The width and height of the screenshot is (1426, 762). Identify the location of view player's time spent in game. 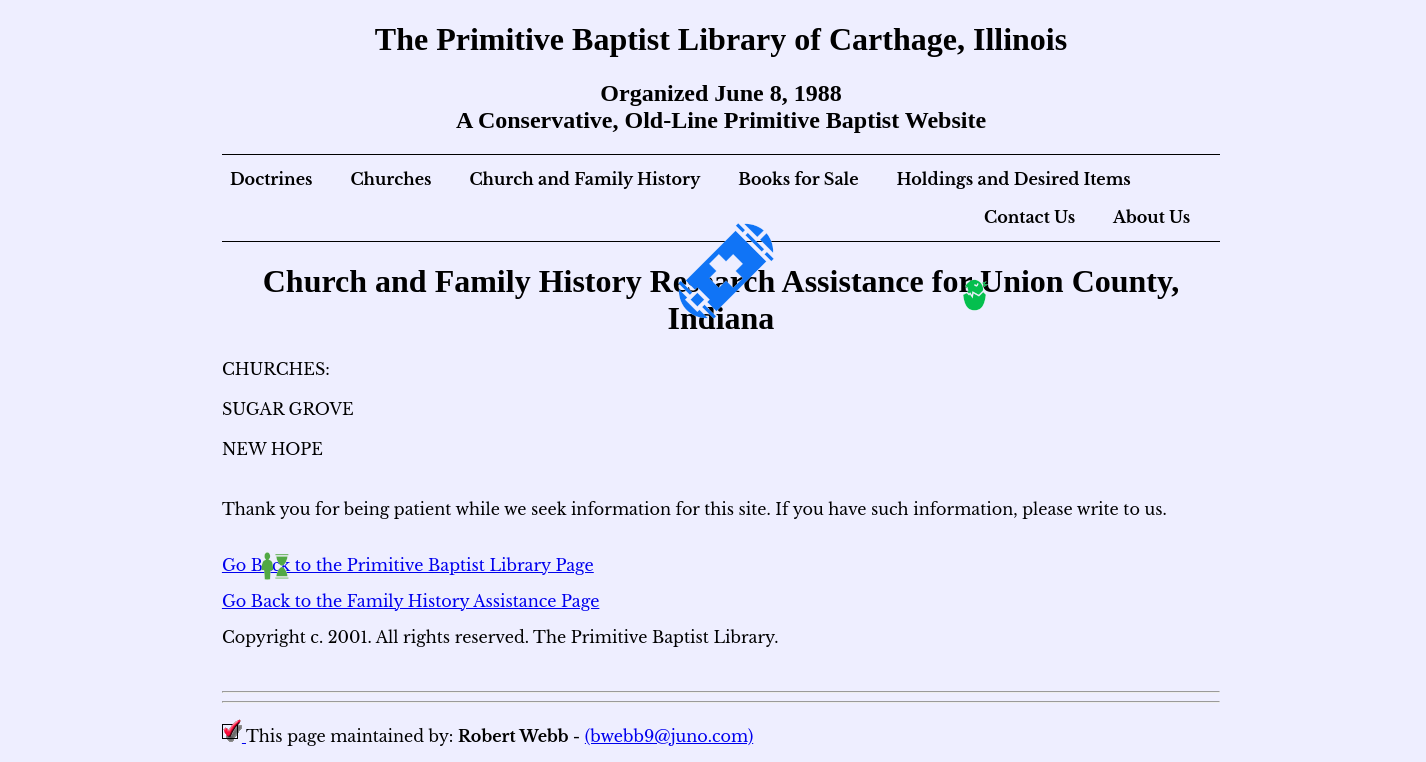
(275, 566).